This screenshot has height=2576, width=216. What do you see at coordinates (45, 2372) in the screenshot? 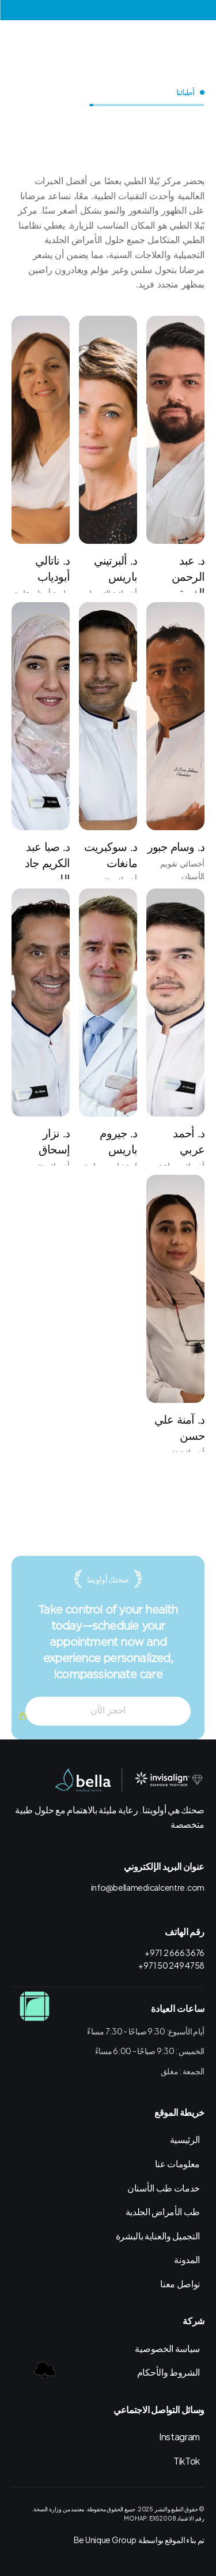
I see `upload file to cloud storage` at bounding box center [45, 2372].